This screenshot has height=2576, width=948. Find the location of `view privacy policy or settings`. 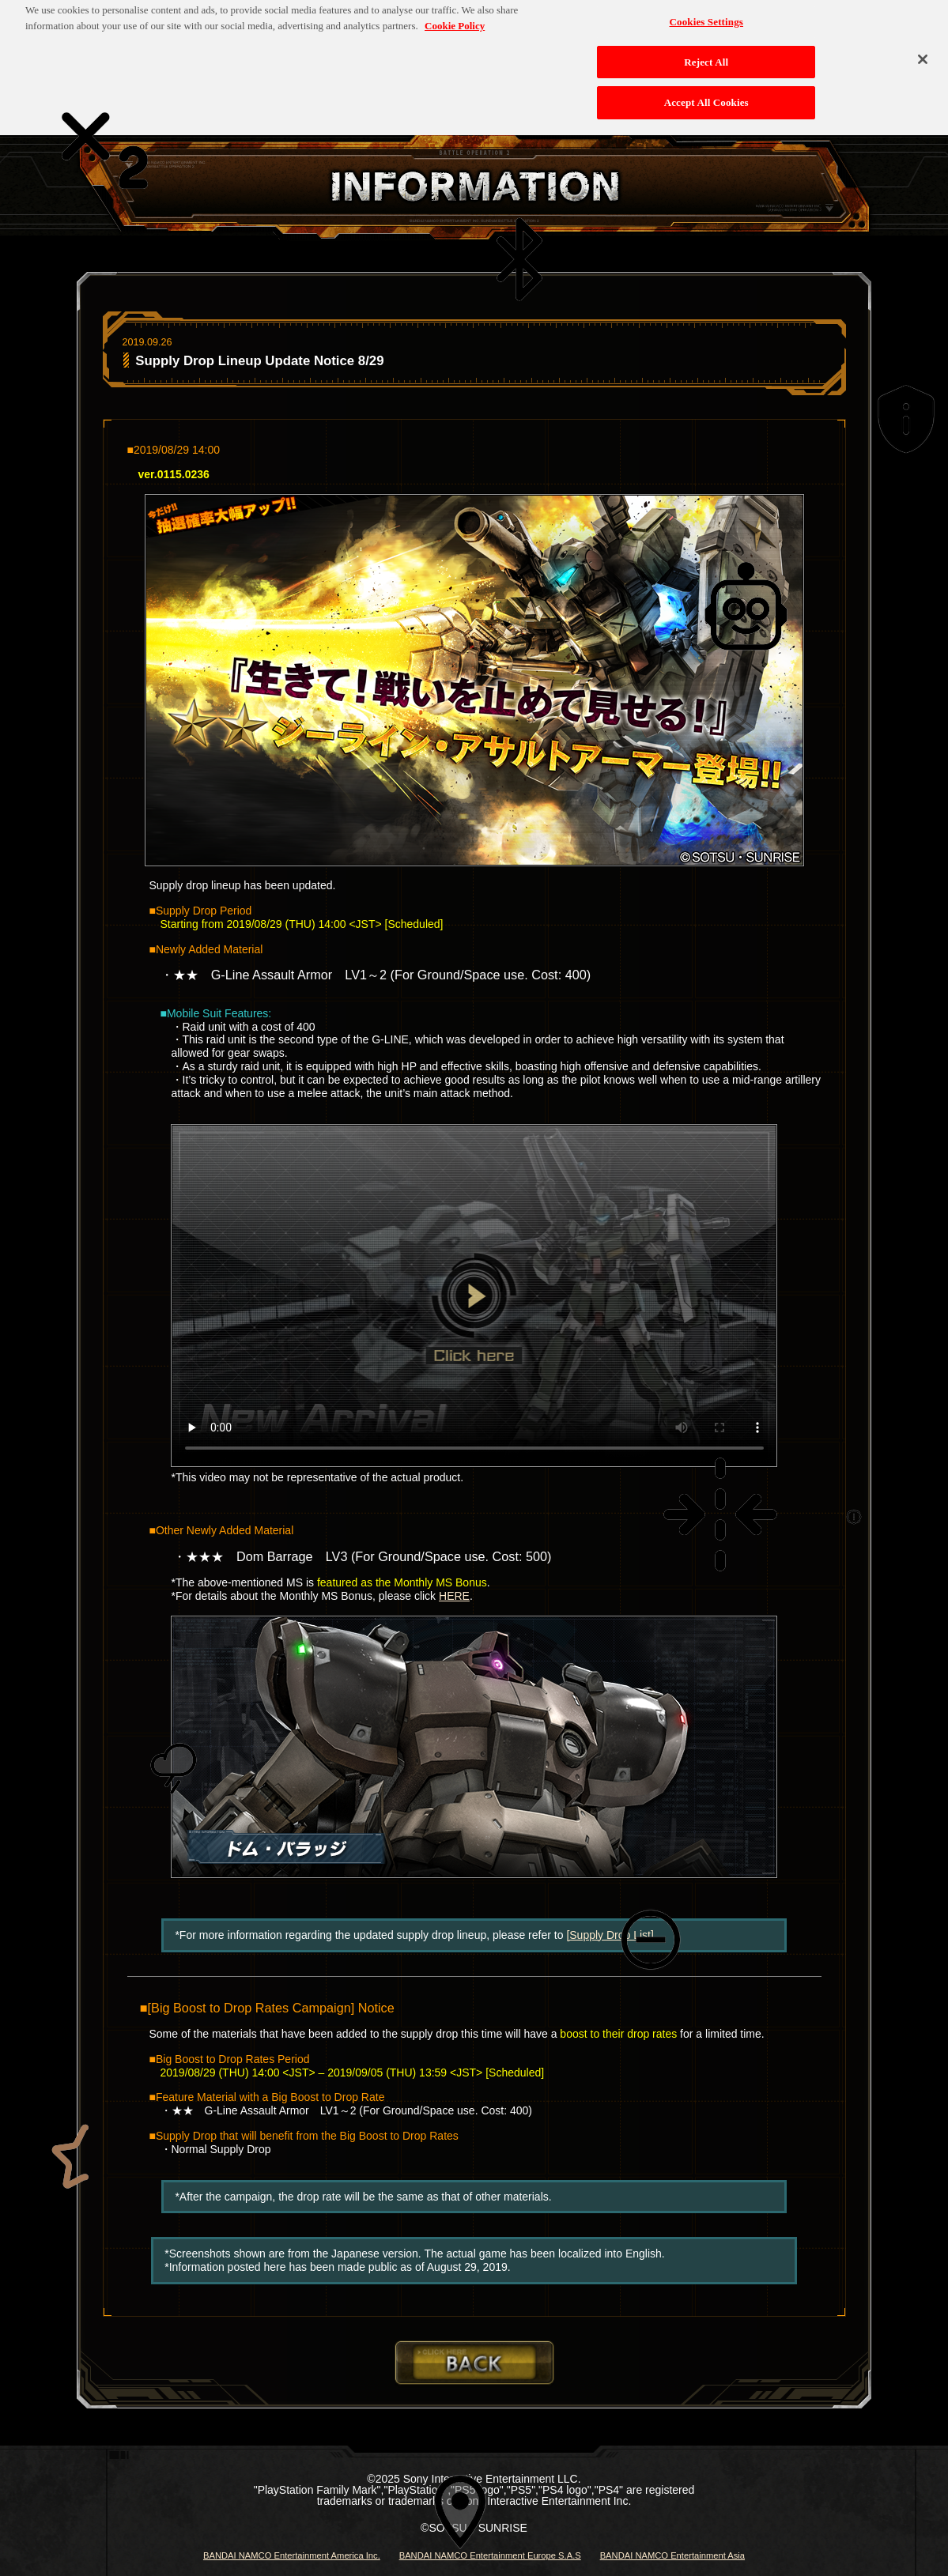

view privacy policy or settings is located at coordinates (906, 419).